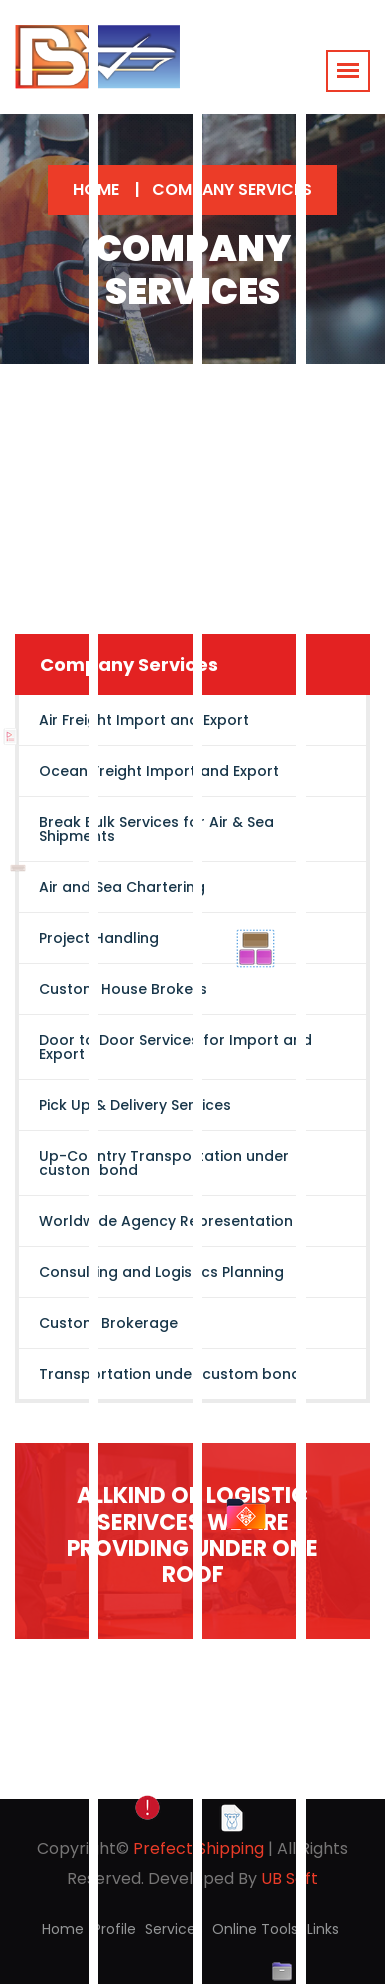 The width and height of the screenshot is (385, 1984). I want to click on audio playlist file (.scpls format), so click(10, 736).